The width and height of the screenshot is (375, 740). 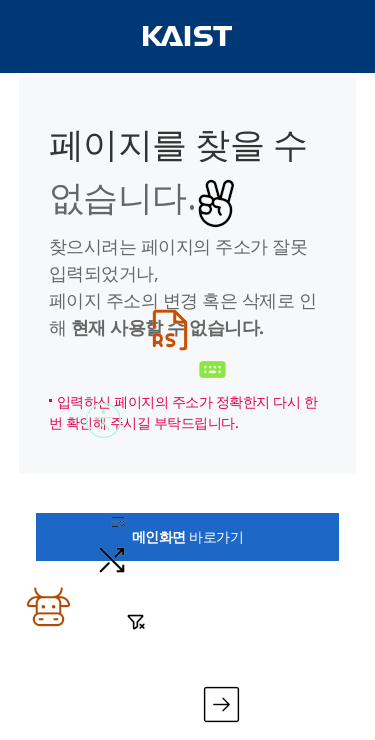 I want to click on view user profile, so click(x=103, y=420).